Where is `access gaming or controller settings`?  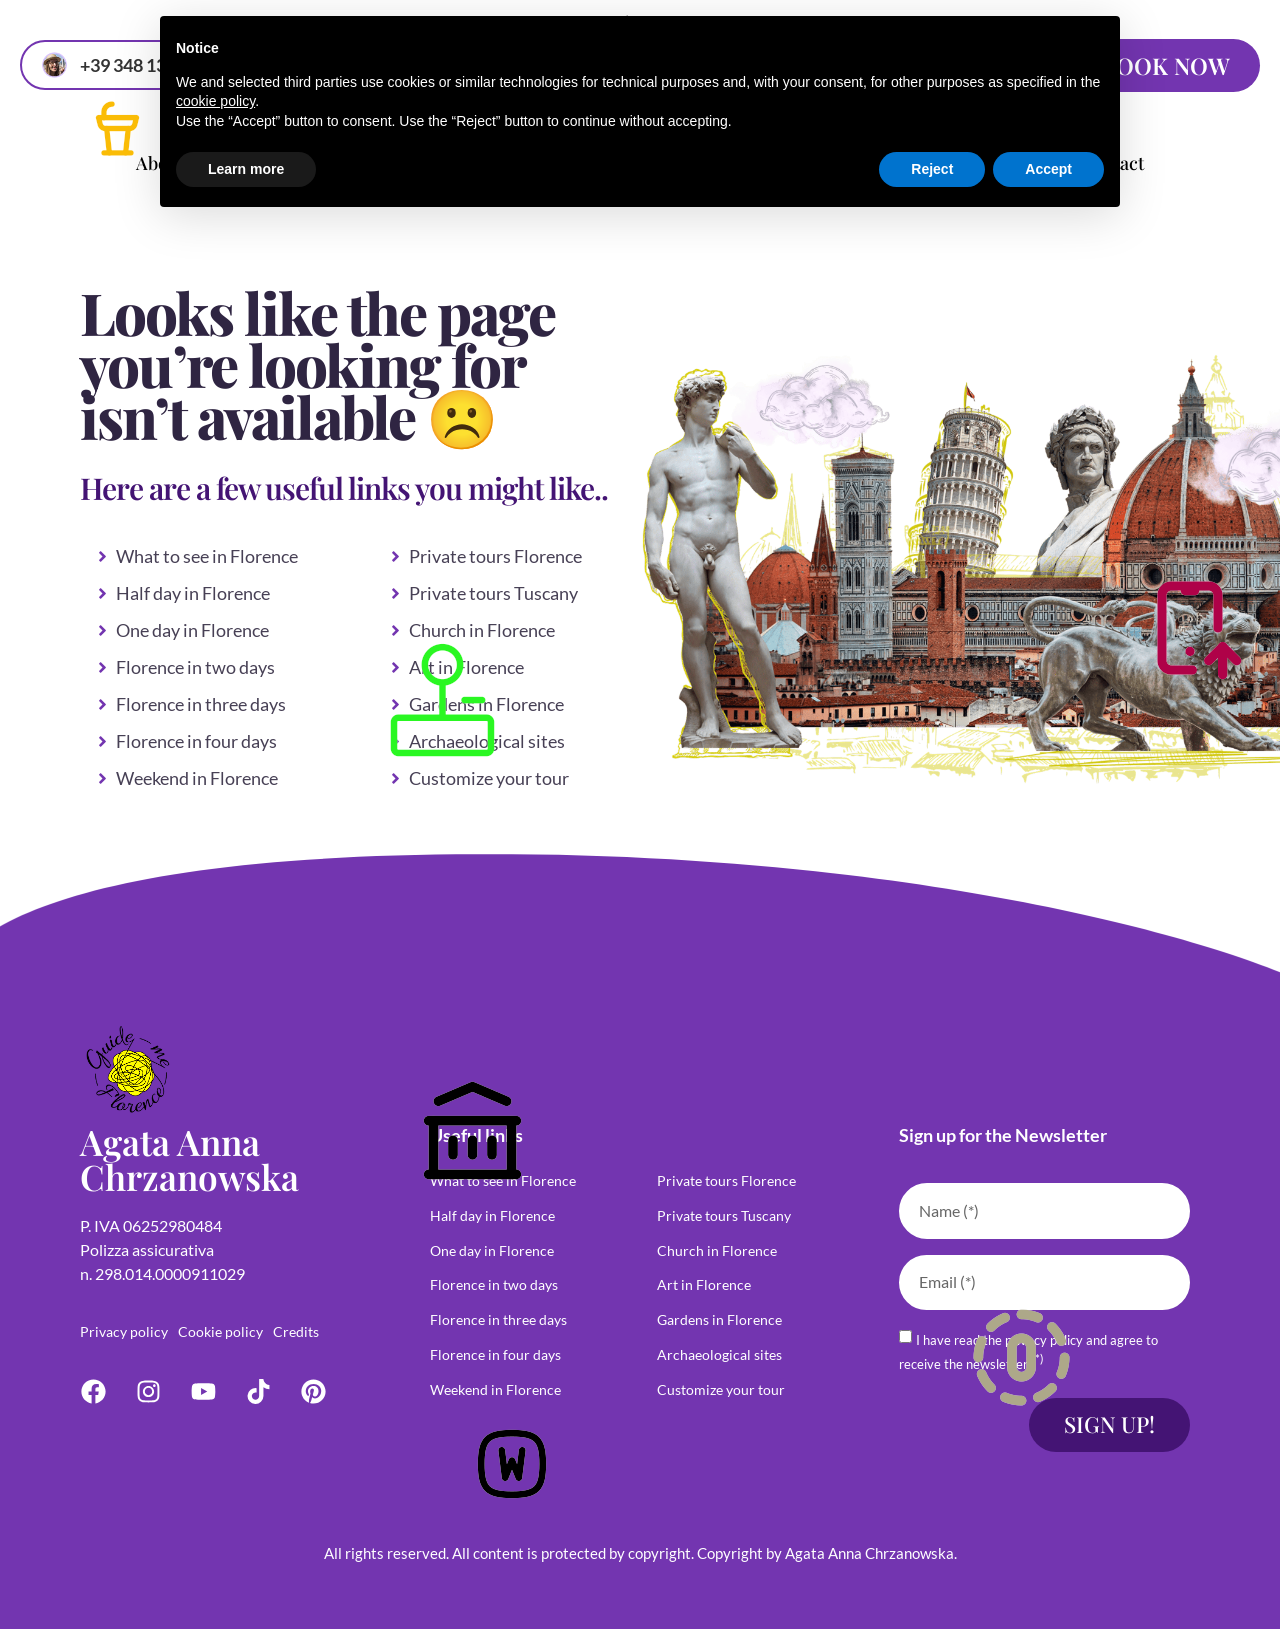 access gaming or controller settings is located at coordinates (442, 704).